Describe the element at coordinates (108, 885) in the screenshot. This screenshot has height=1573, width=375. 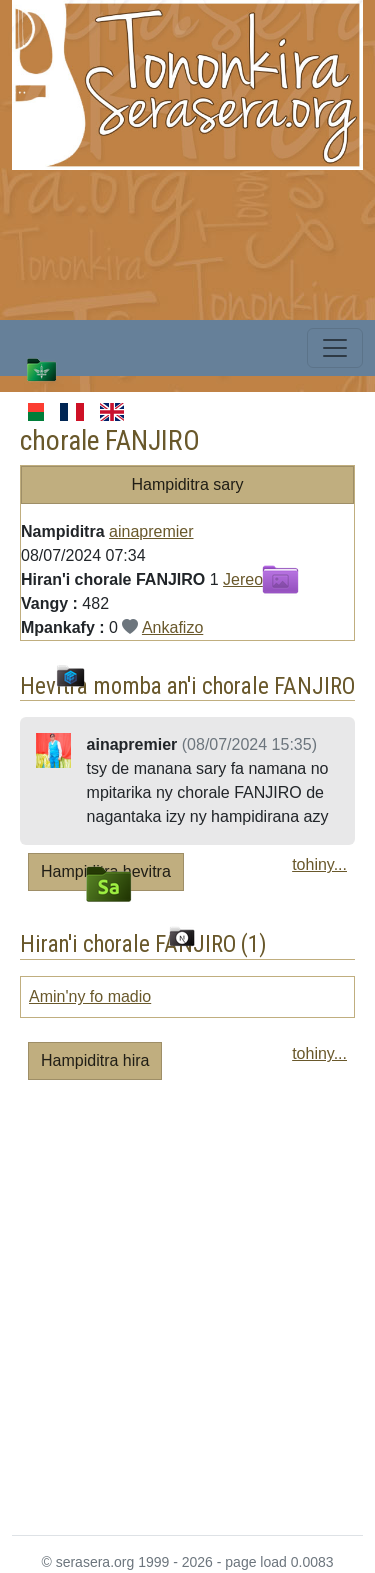
I see `open Adobe Substance Sampler project folder` at that location.